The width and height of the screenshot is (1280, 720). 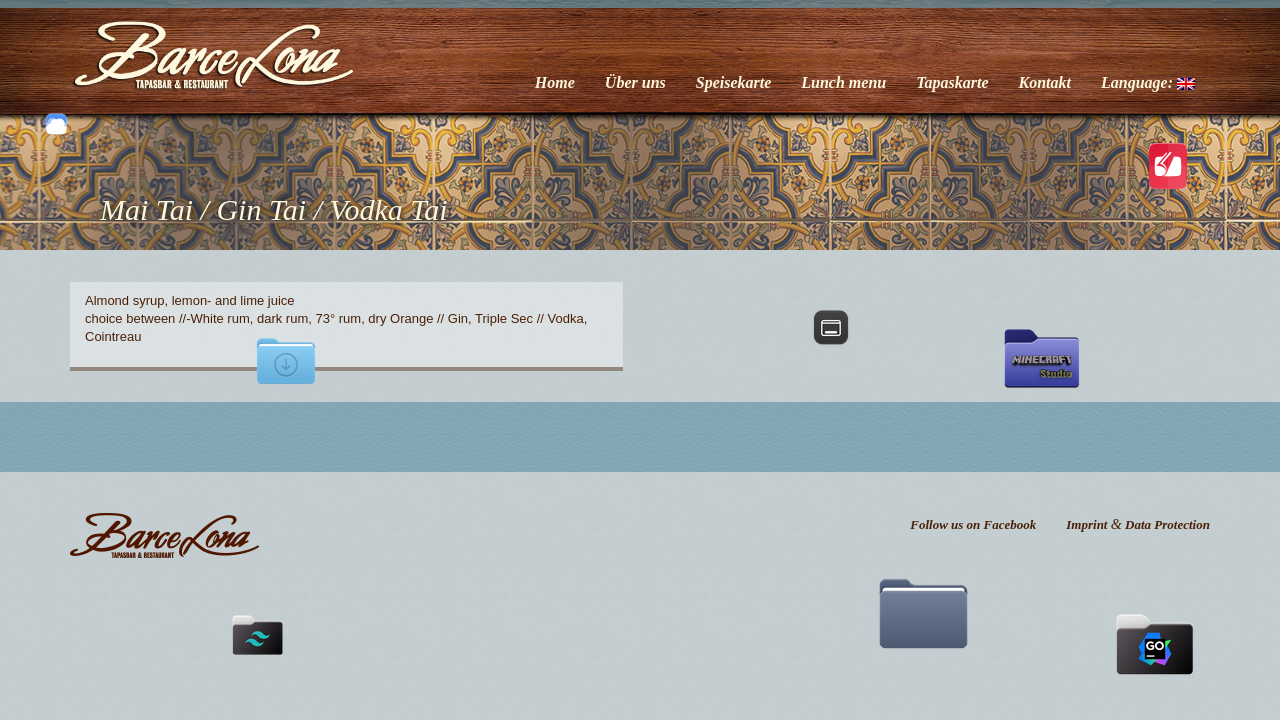 What do you see at coordinates (257, 636) in the screenshot?
I see `folder containing tailwind css files` at bounding box center [257, 636].